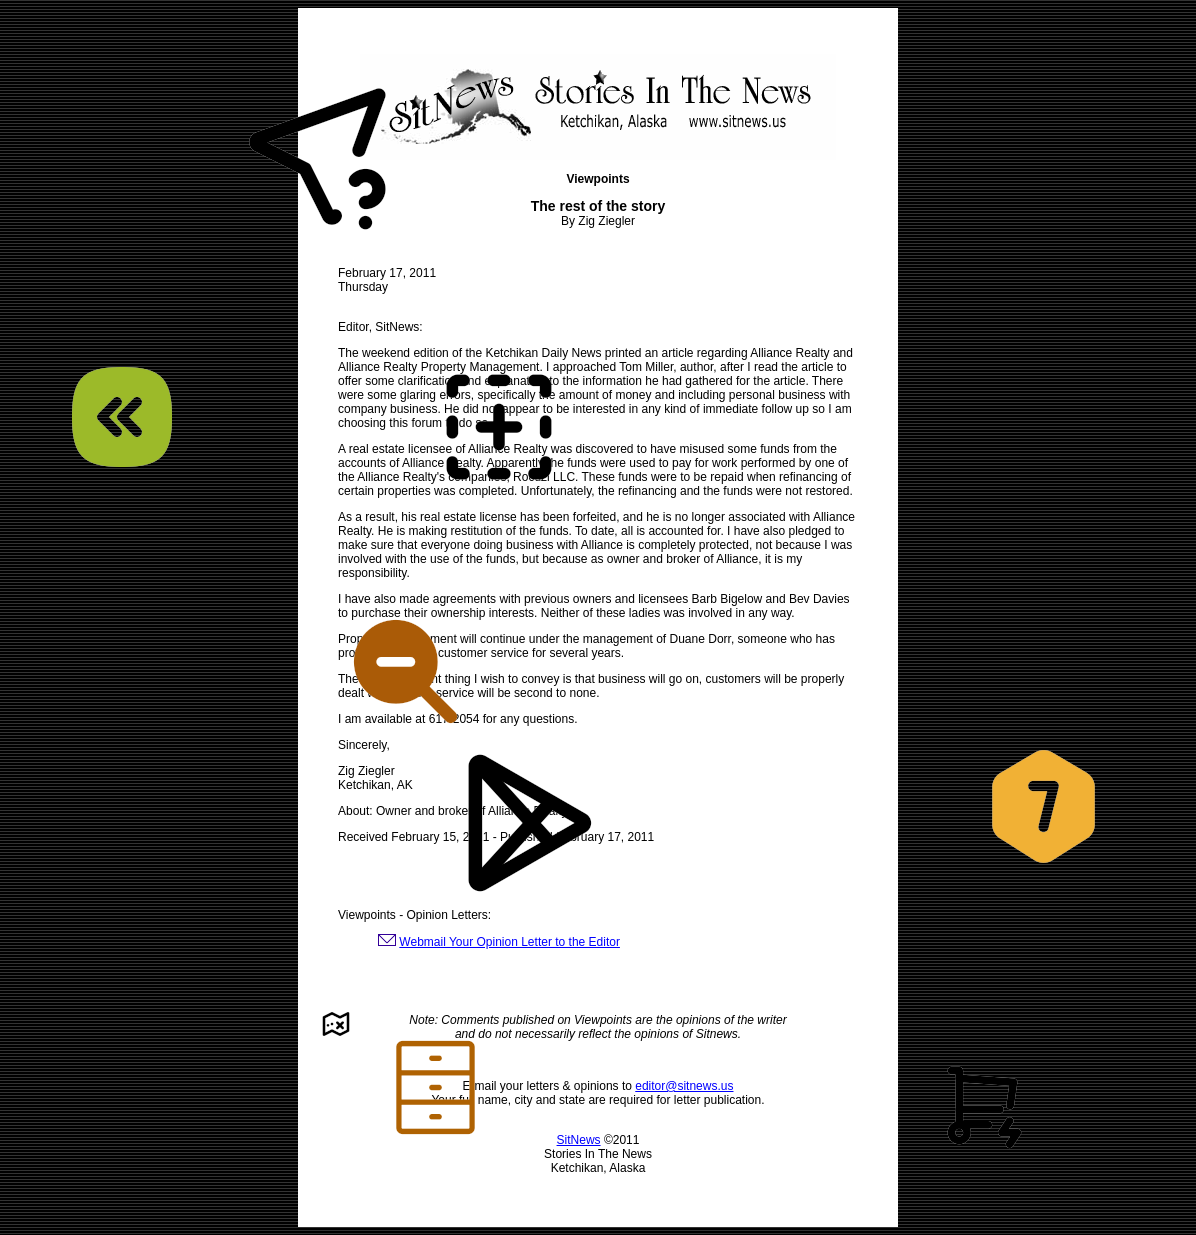 Image resolution: width=1196 pixels, height=1235 pixels. What do you see at coordinates (435, 1087) in the screenshot?
I see `access storage or file organization` at bounding box center [435, 1087].